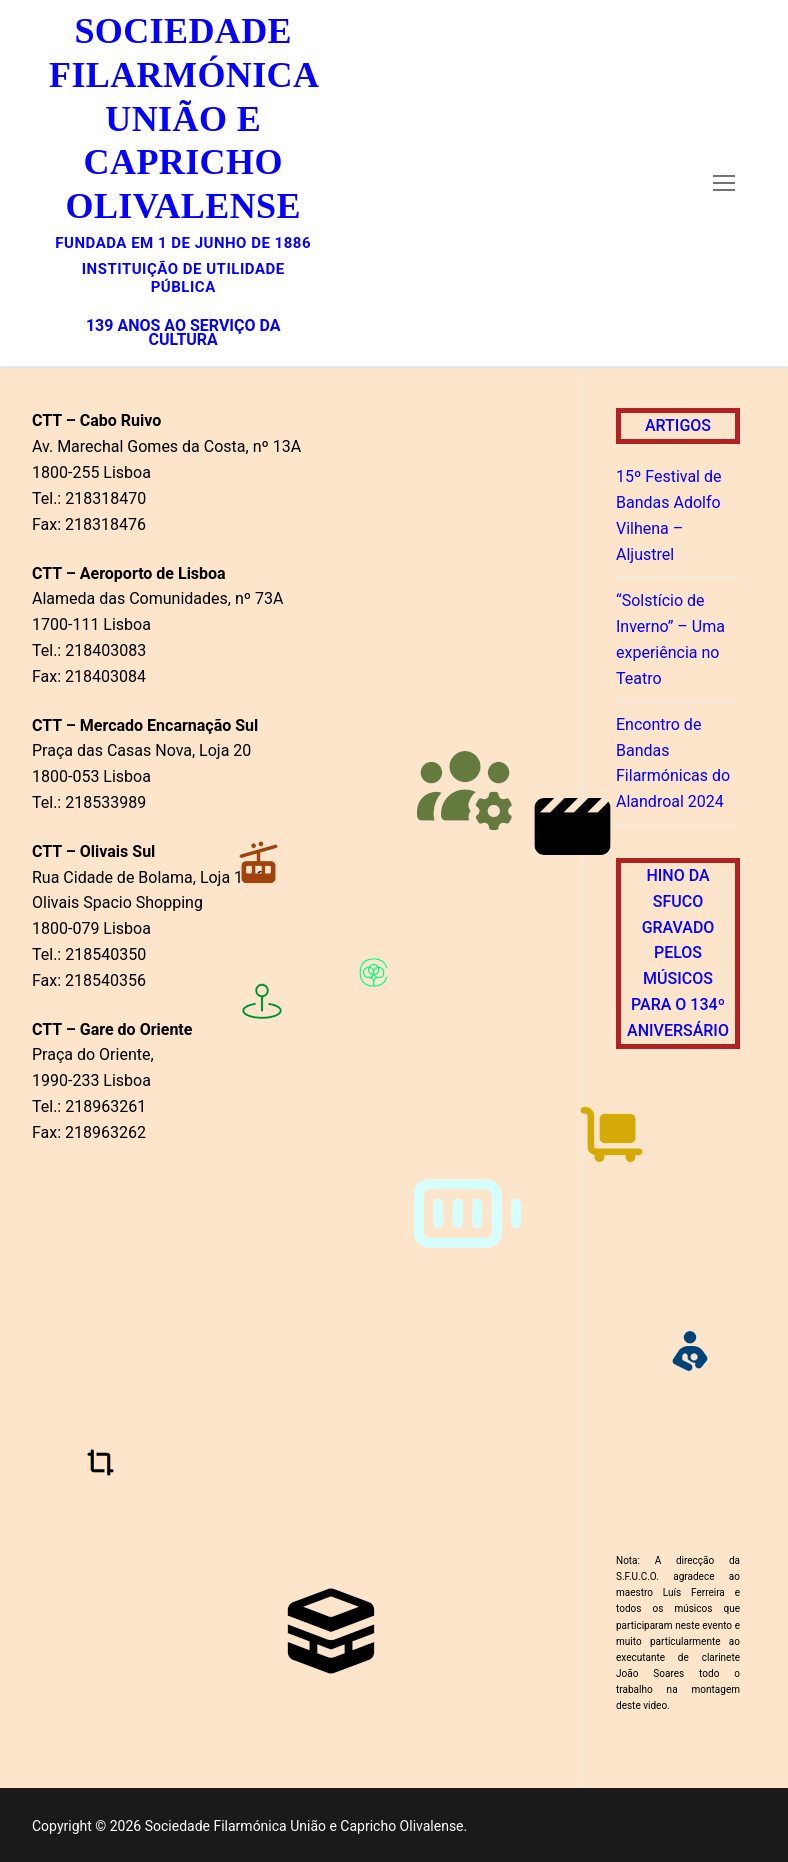 Image resolution: width=788 pixels, height=1862 pixels. What do you see at coordinates (262, 1002) in the screenshot?
I see `view location area or radius` at bounding box center [262, 1002].